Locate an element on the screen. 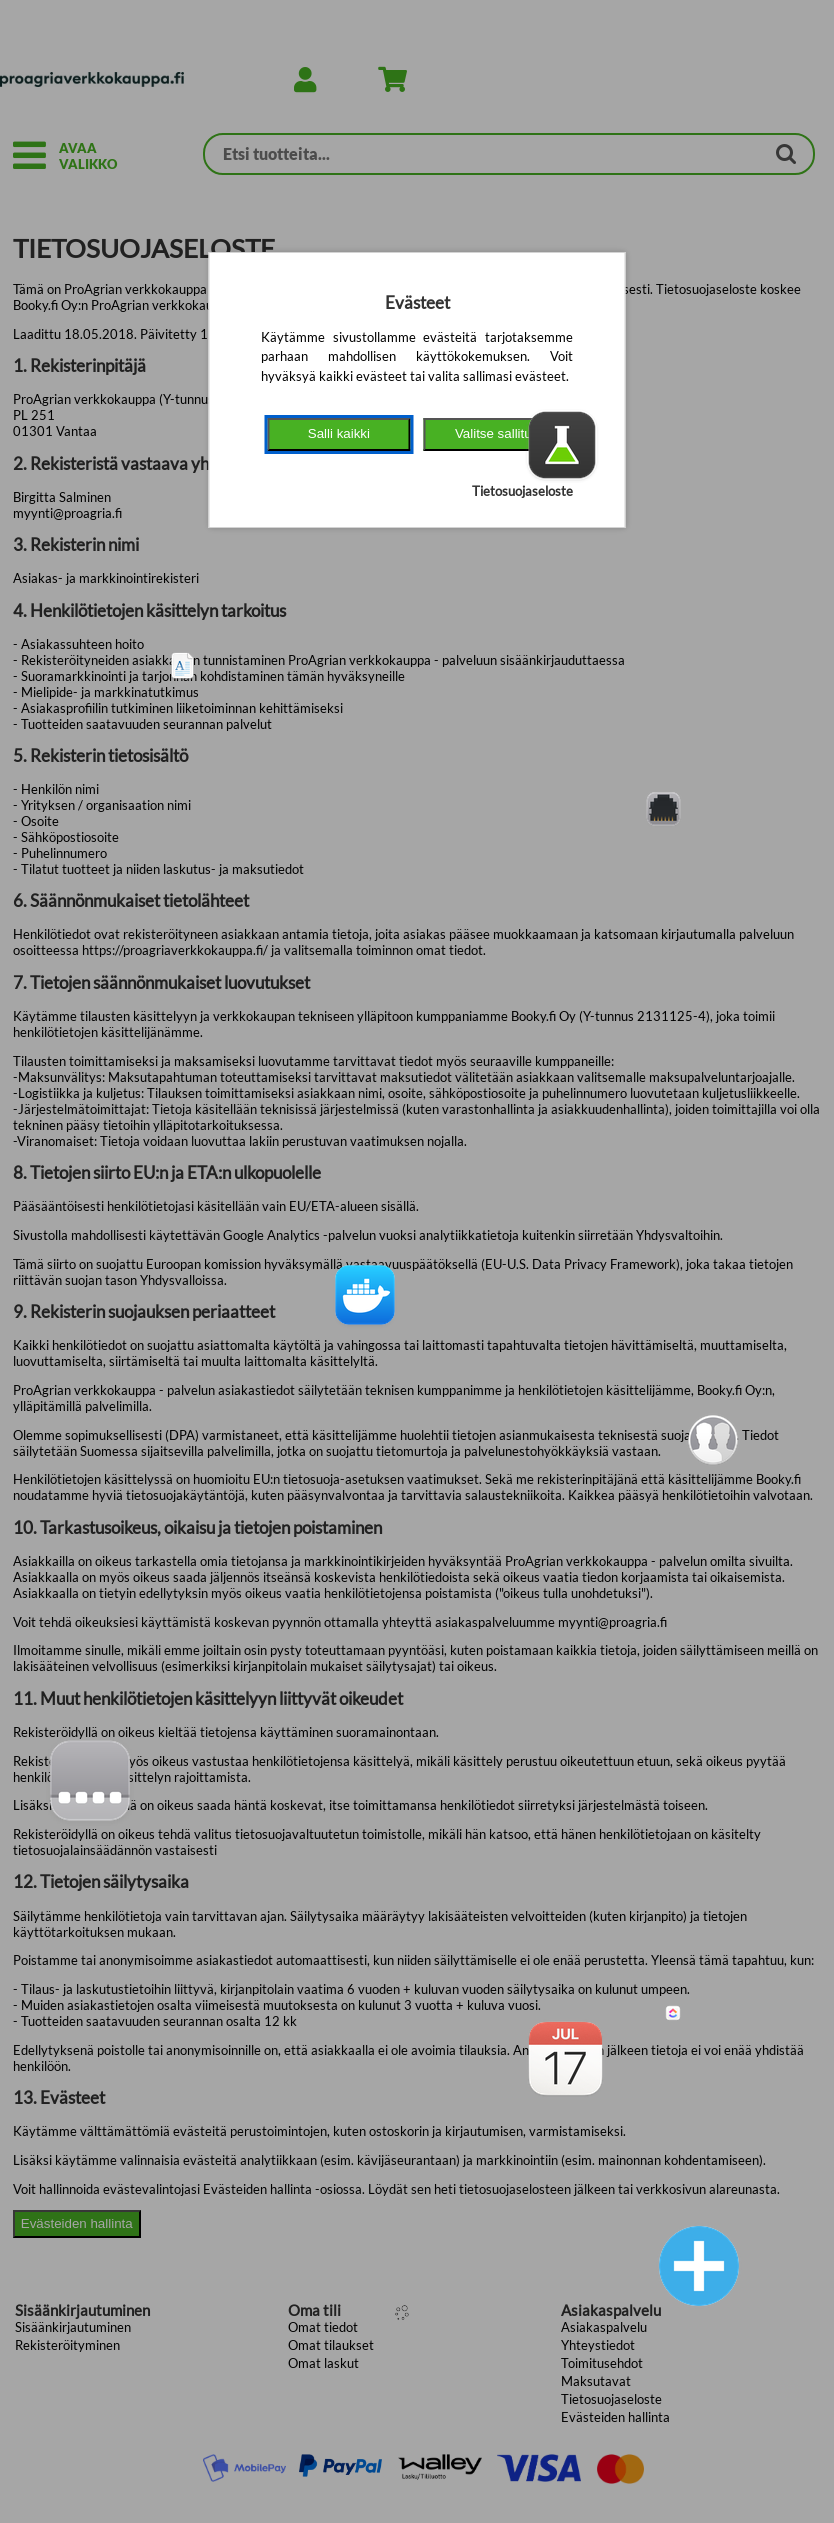  indicates a newly added item or file is located at coordinates (699, 2266).